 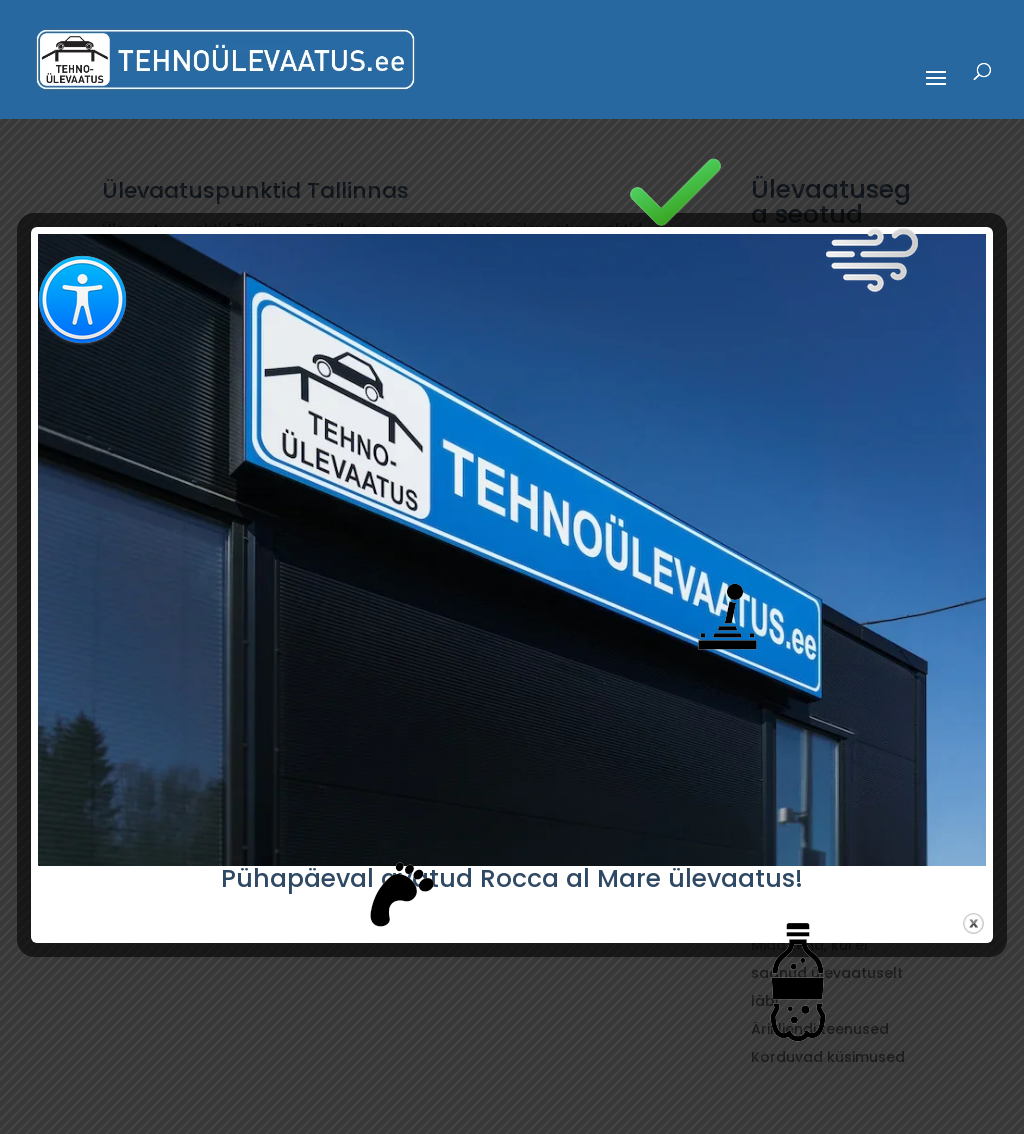 I want to click on select a beverage or drink item, so click(x=798, y=982).